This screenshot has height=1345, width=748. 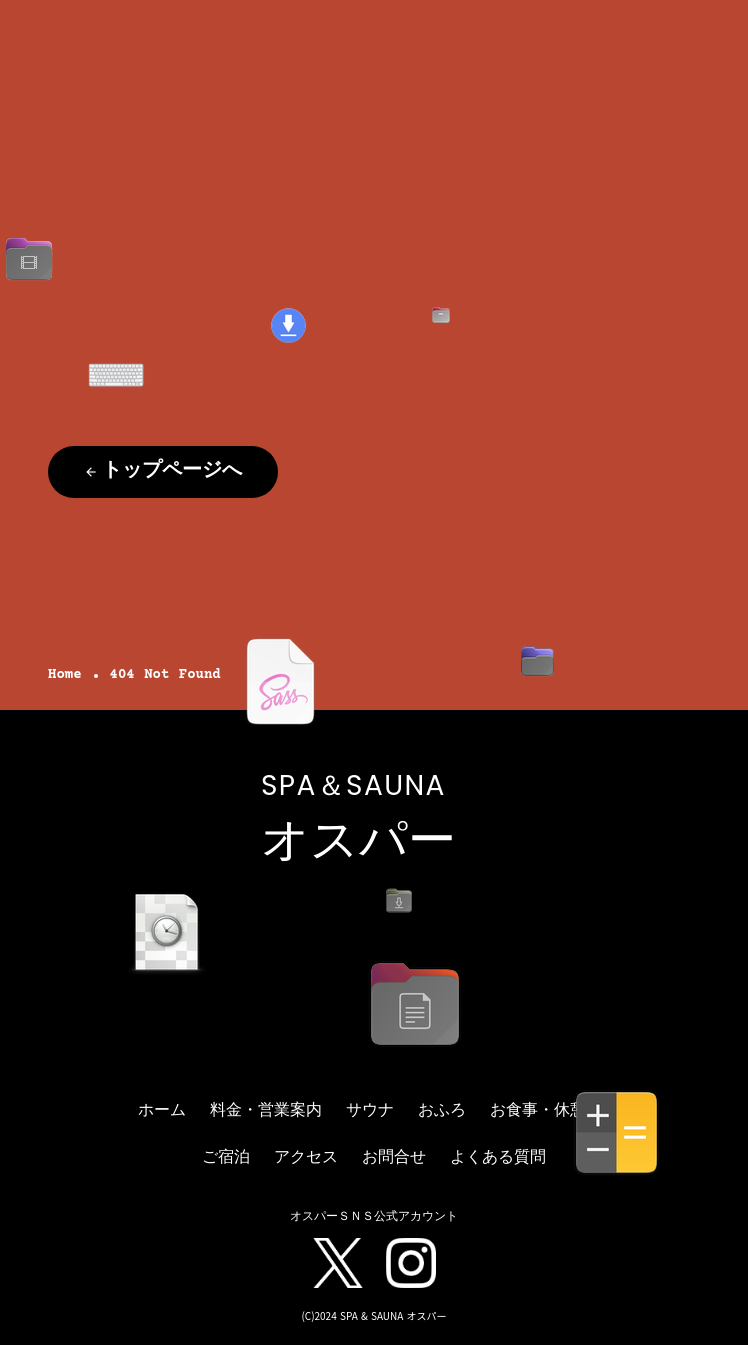 What do you see at coordinates (288, 325) in the screenshot?
I see `indicates a downloaded file or completed download` at bounding box center [288, 325].